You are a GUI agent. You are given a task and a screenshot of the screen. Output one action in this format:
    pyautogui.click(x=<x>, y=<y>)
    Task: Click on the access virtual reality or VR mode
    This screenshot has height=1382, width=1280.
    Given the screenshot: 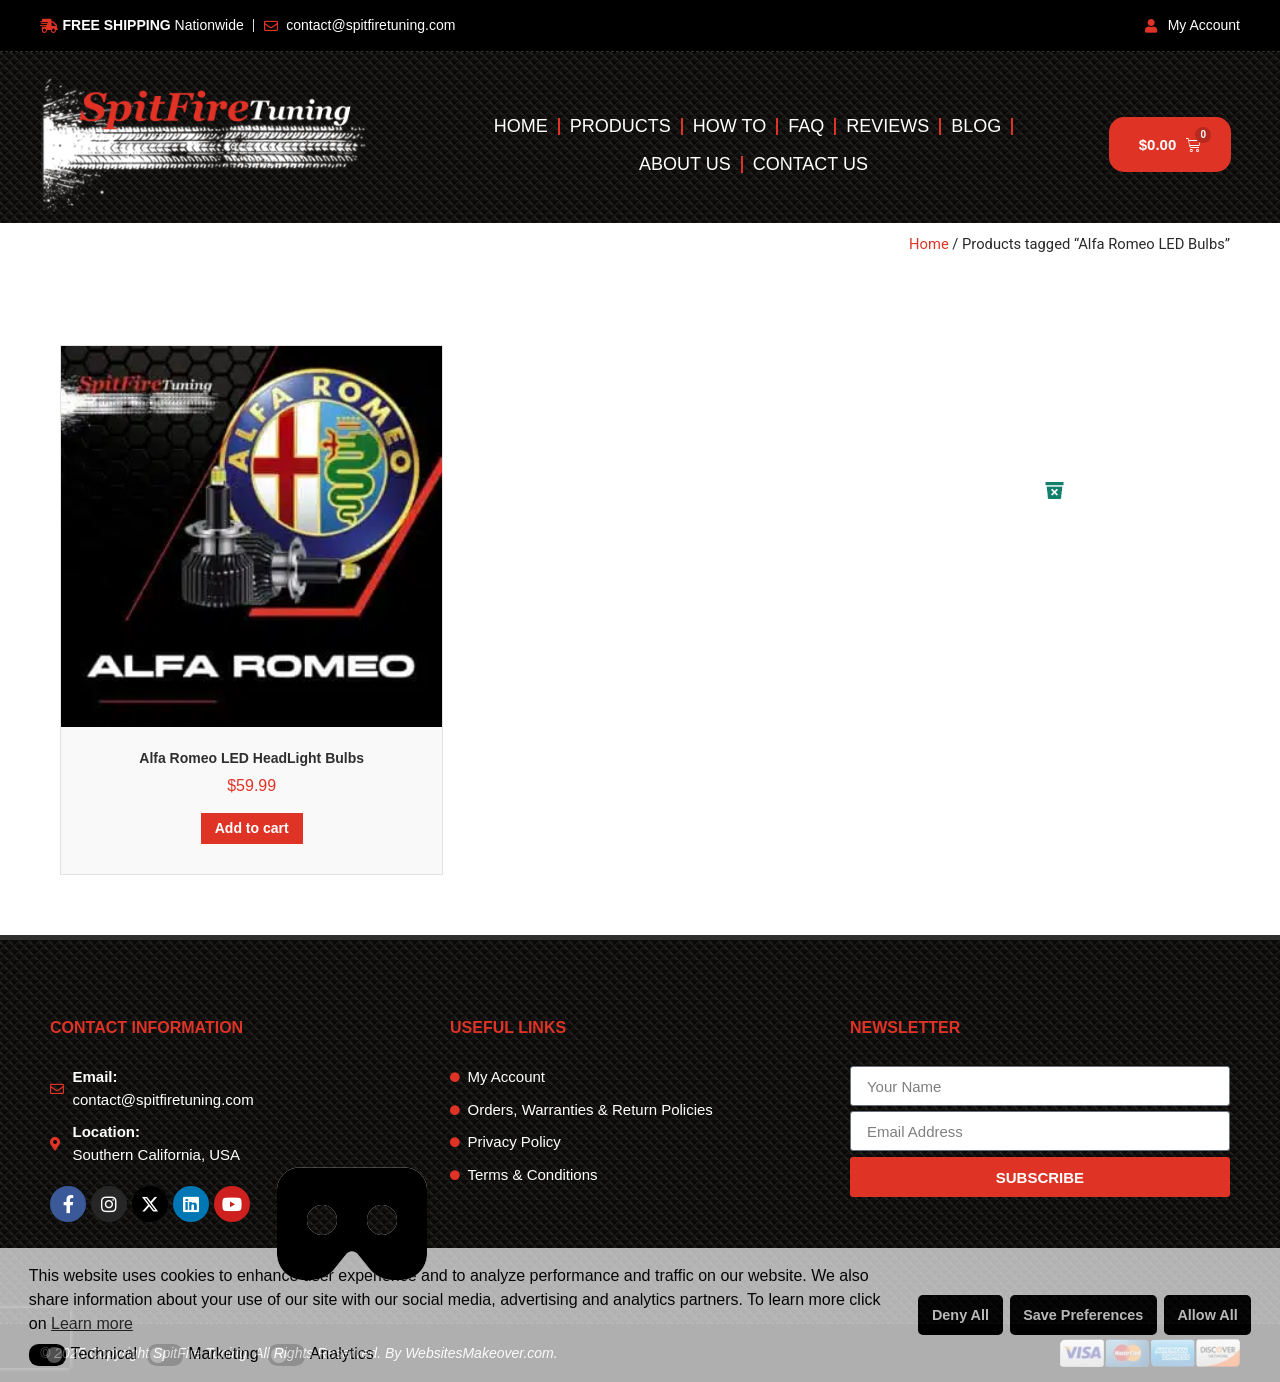 What is the action you would take?
    pyautogui.click(x=352, y=1220)
    